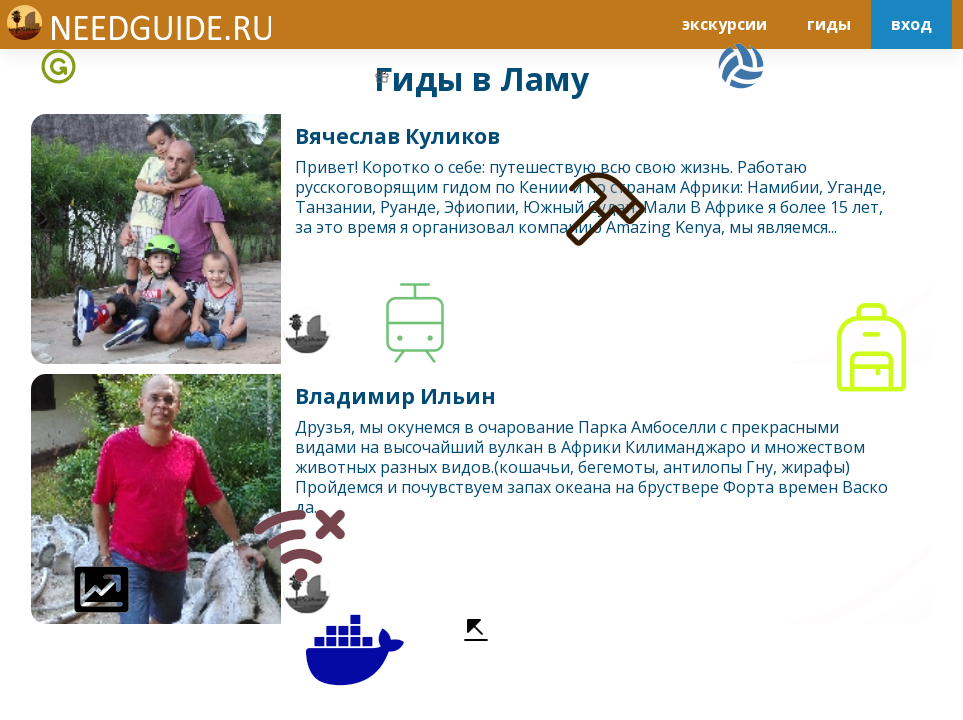 The height and width of the screenshot is (720, 963). Describe the element at coordinates (101, 589) in the screenshot. I see `view analytics or performance metrics` at that location.